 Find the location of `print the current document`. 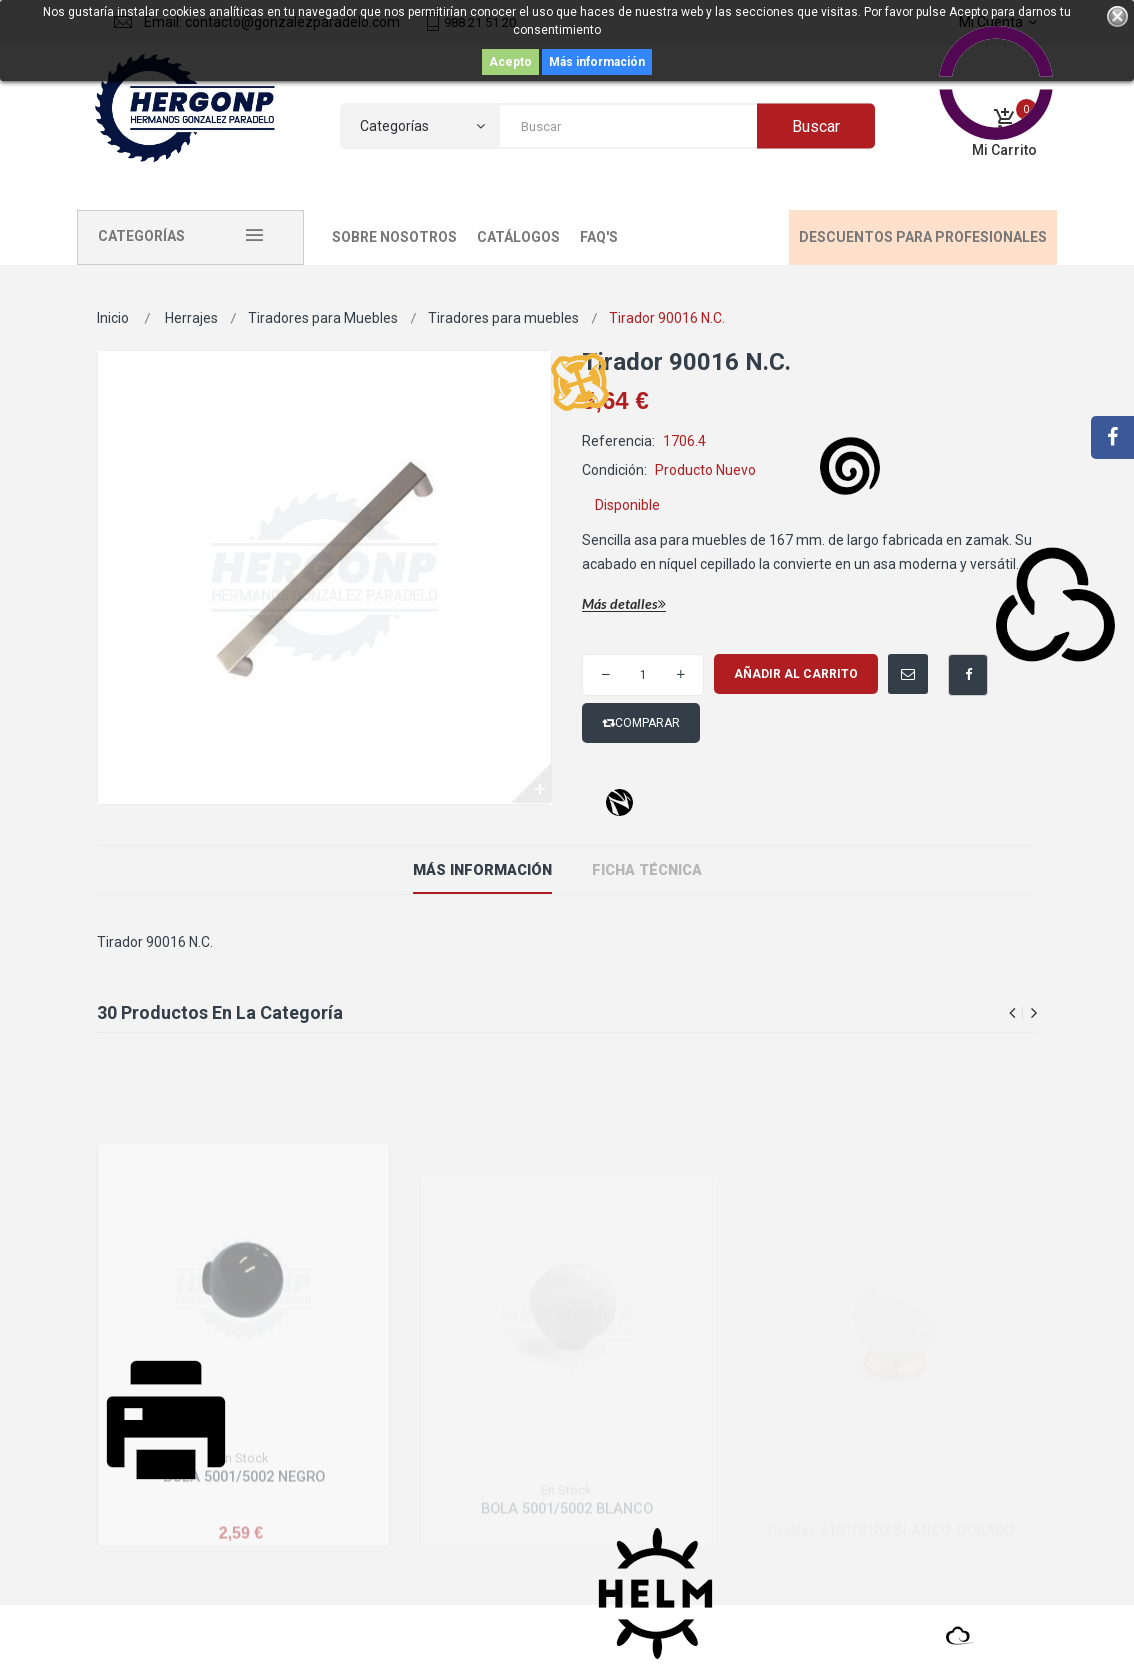

print the current document is located at coordinates (166, 1420).